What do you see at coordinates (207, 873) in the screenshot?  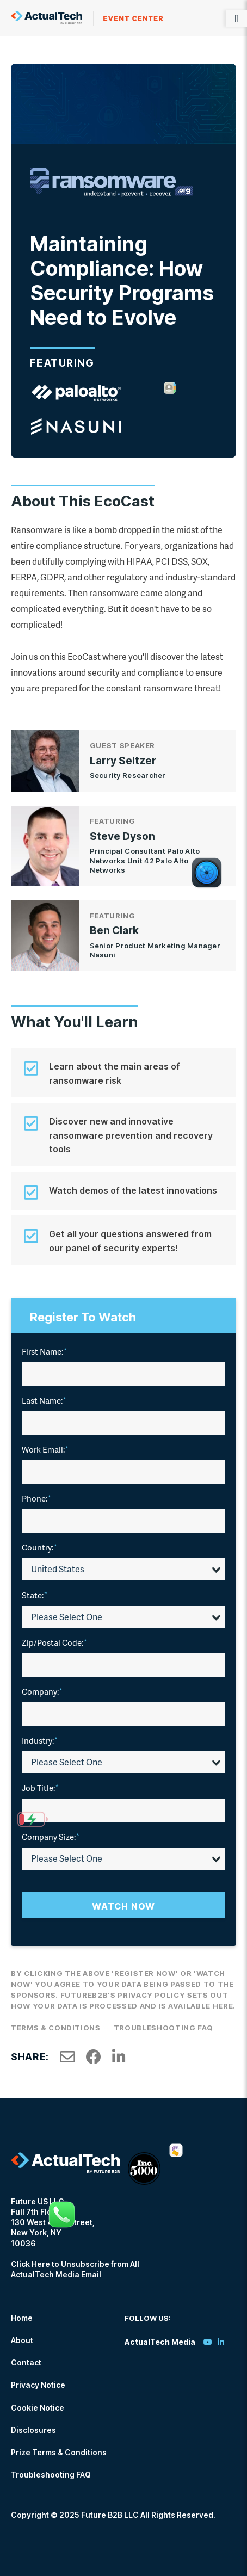 I see `open digikam photo management app` at bounding box center [207, 873].